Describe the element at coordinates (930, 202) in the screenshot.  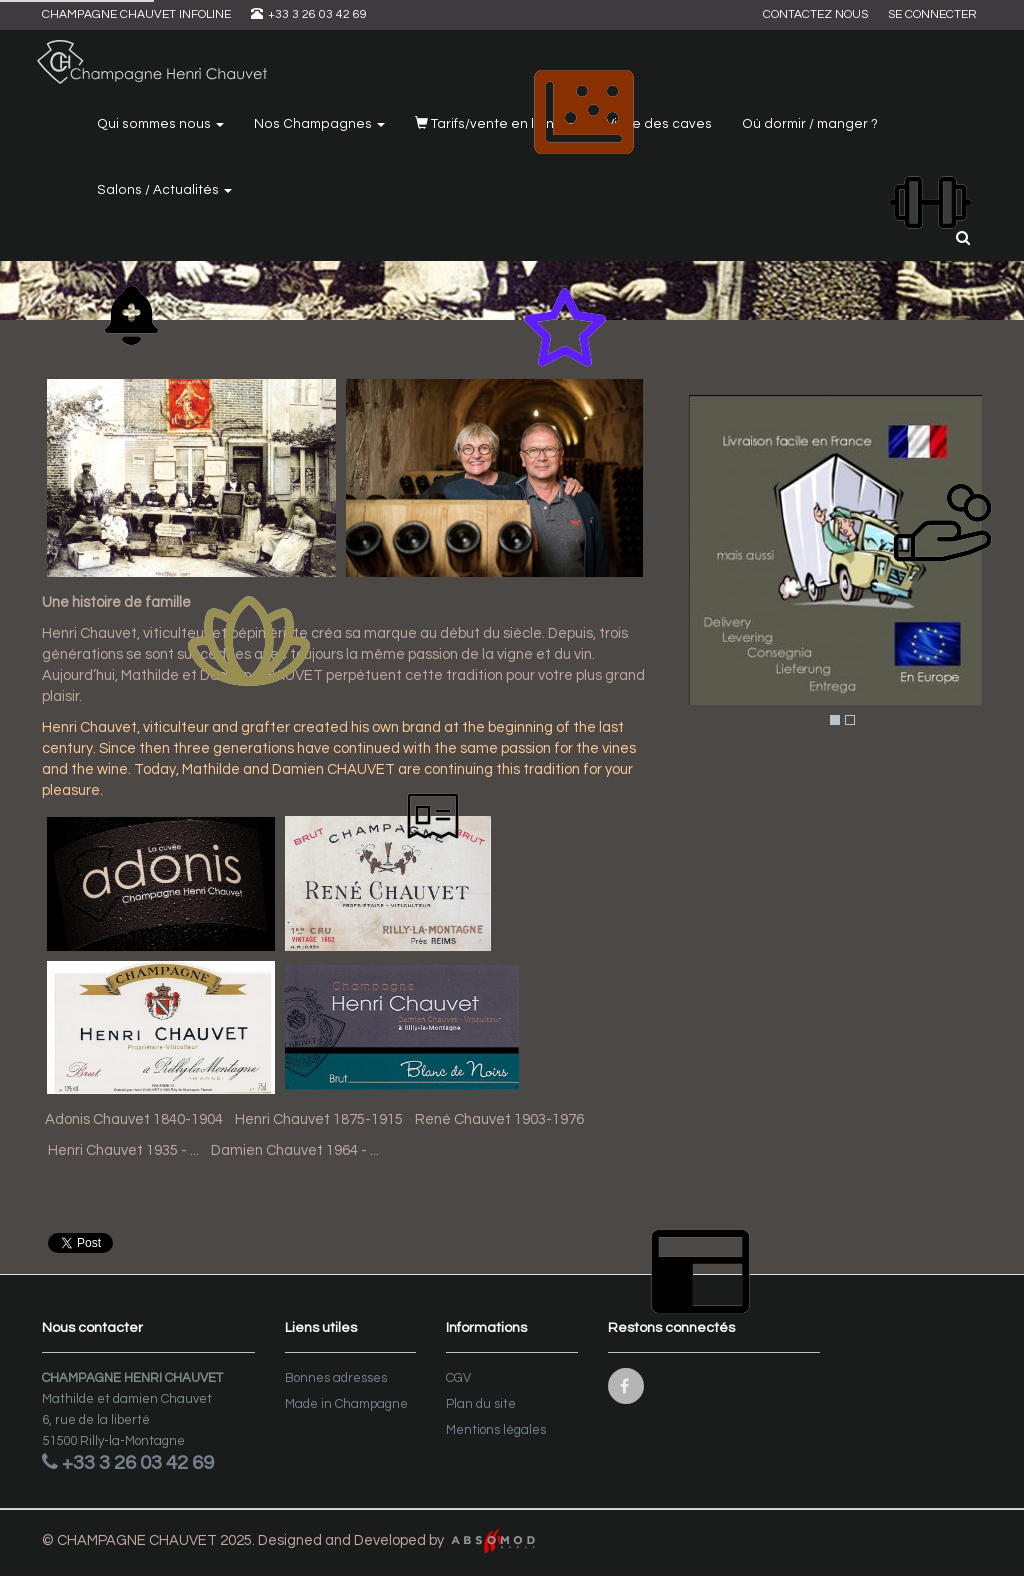
I see `access workout or fitness features` at that location.